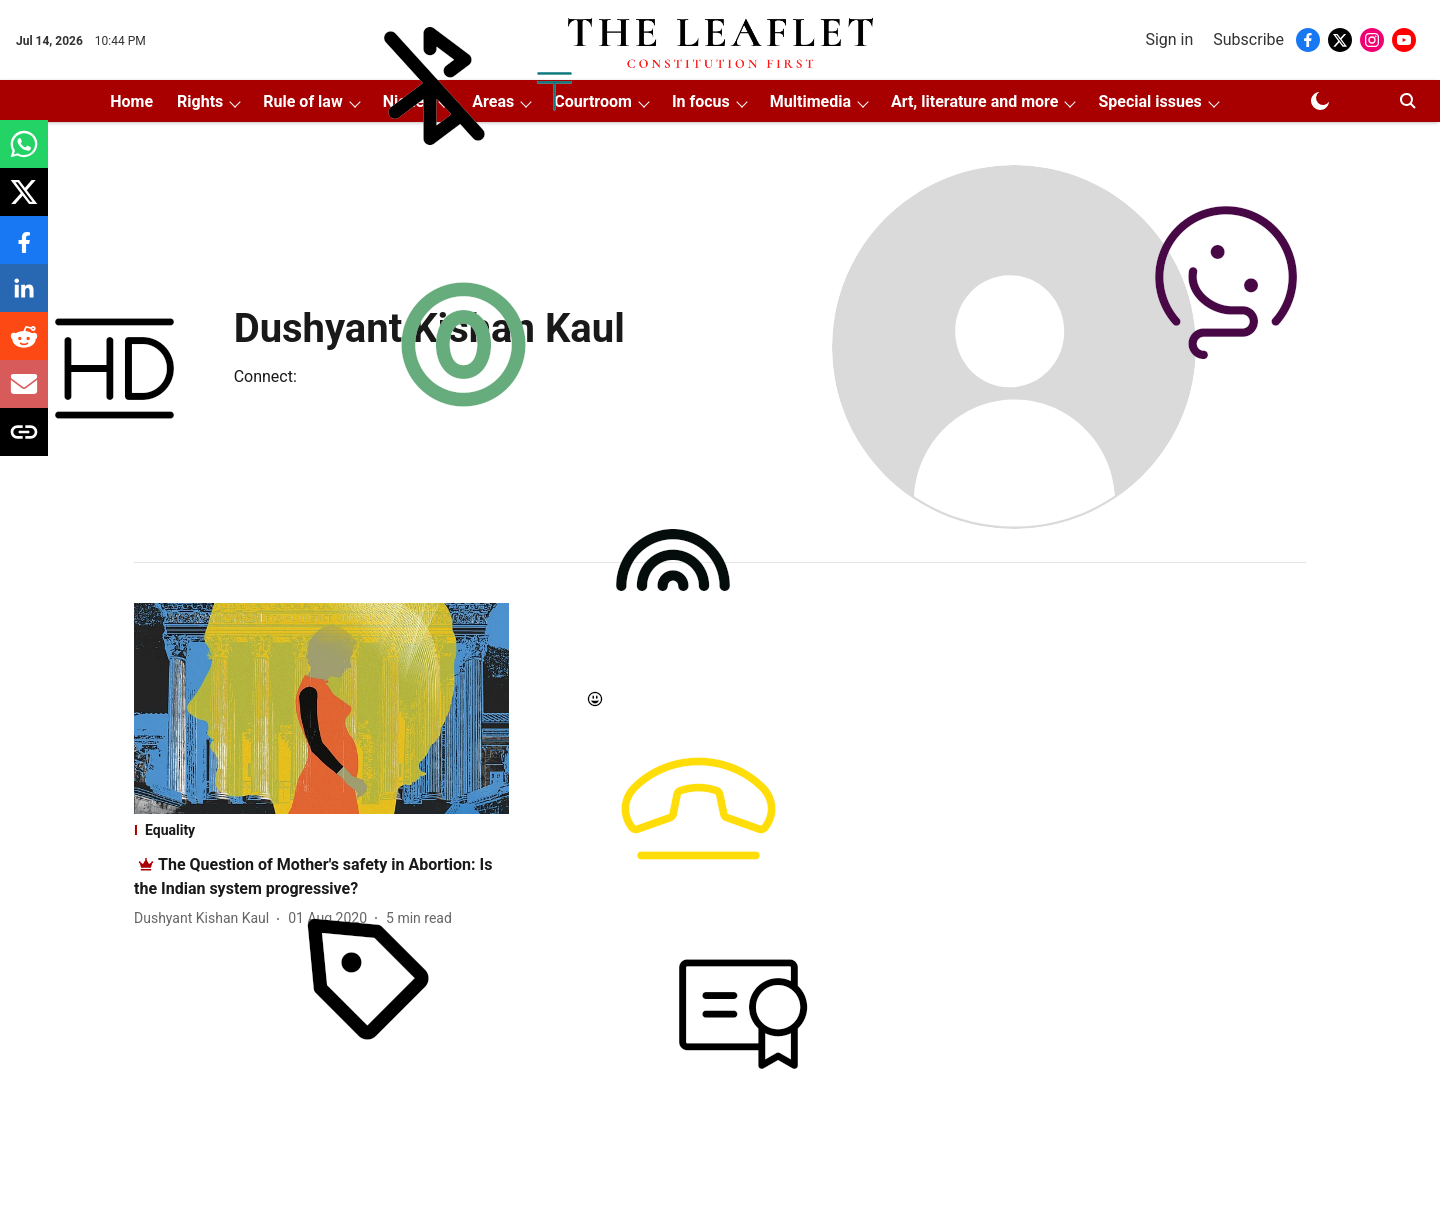 This screenshot has height=1213, width=1440. What do you see at coordinates (1226, 277) in the screenshot?
I see `indicates something is overwhelmingly good or impressive` at bounding box center [1226, 277].